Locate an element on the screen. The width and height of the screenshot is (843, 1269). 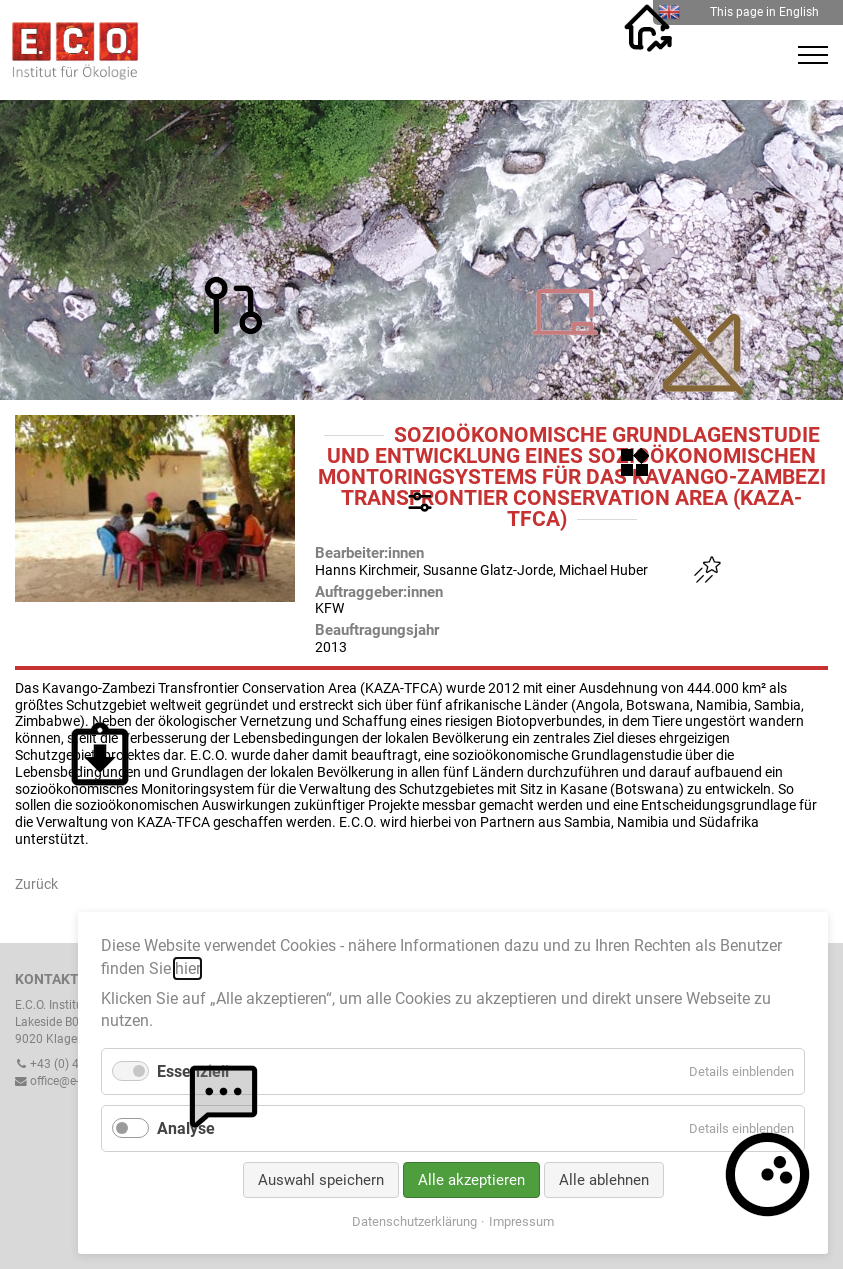
open chat or messaging is located at coordinates (223, 1091).